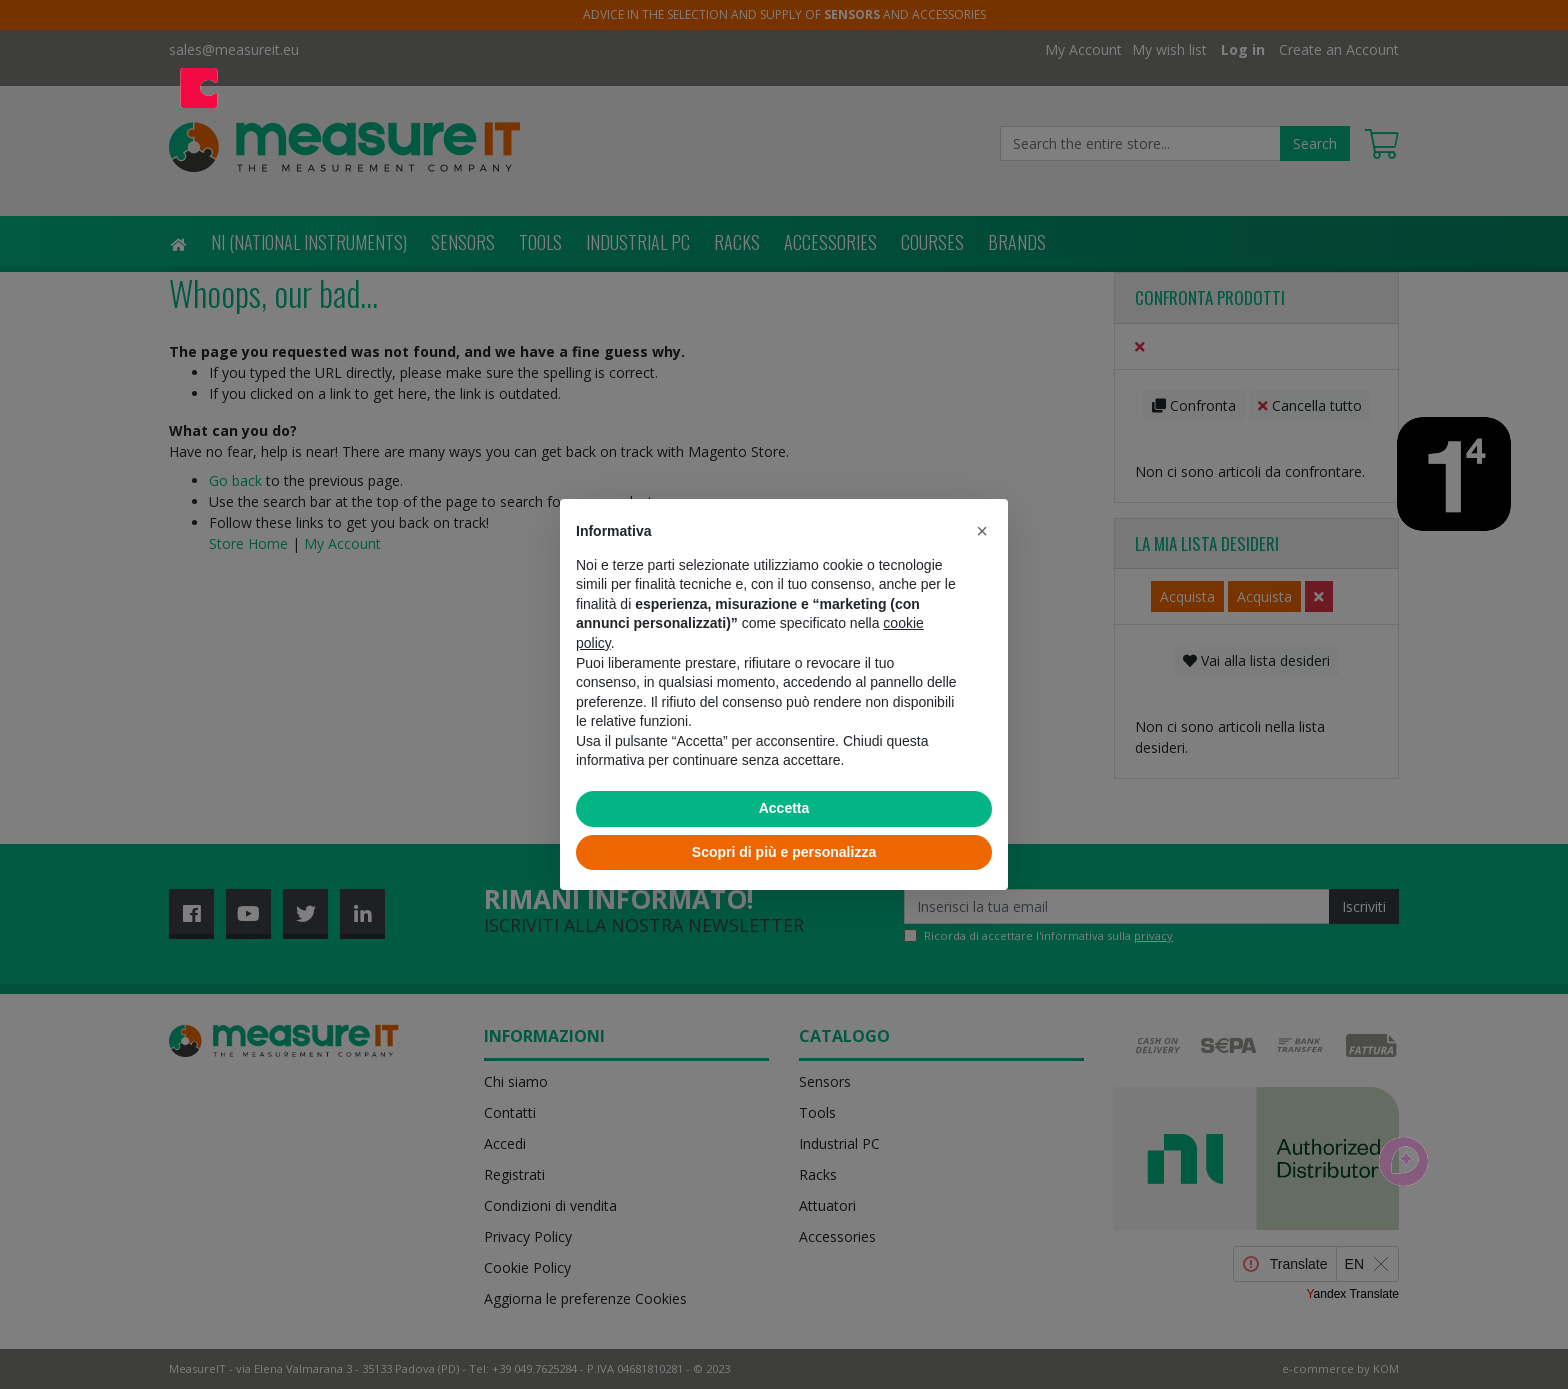 The width and height of the screenshot is (1568, 1389). What do you see at coordinates (199, 88) in the screenshot?
I see `open coda document` at bounding box center [199, 88].